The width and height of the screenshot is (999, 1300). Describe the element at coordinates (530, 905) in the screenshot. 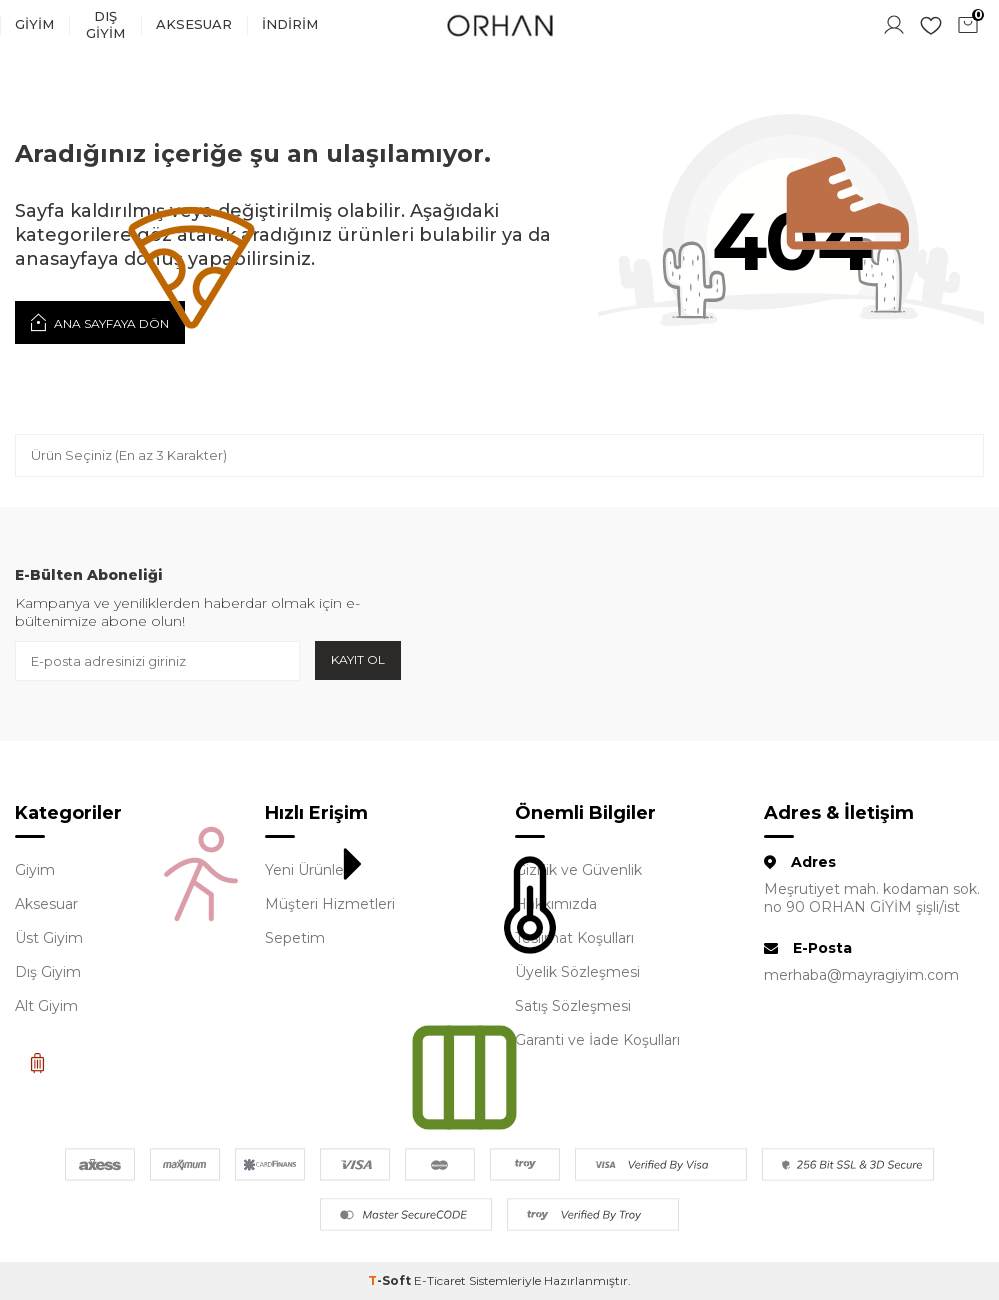

I see `view current temperature` at that location.